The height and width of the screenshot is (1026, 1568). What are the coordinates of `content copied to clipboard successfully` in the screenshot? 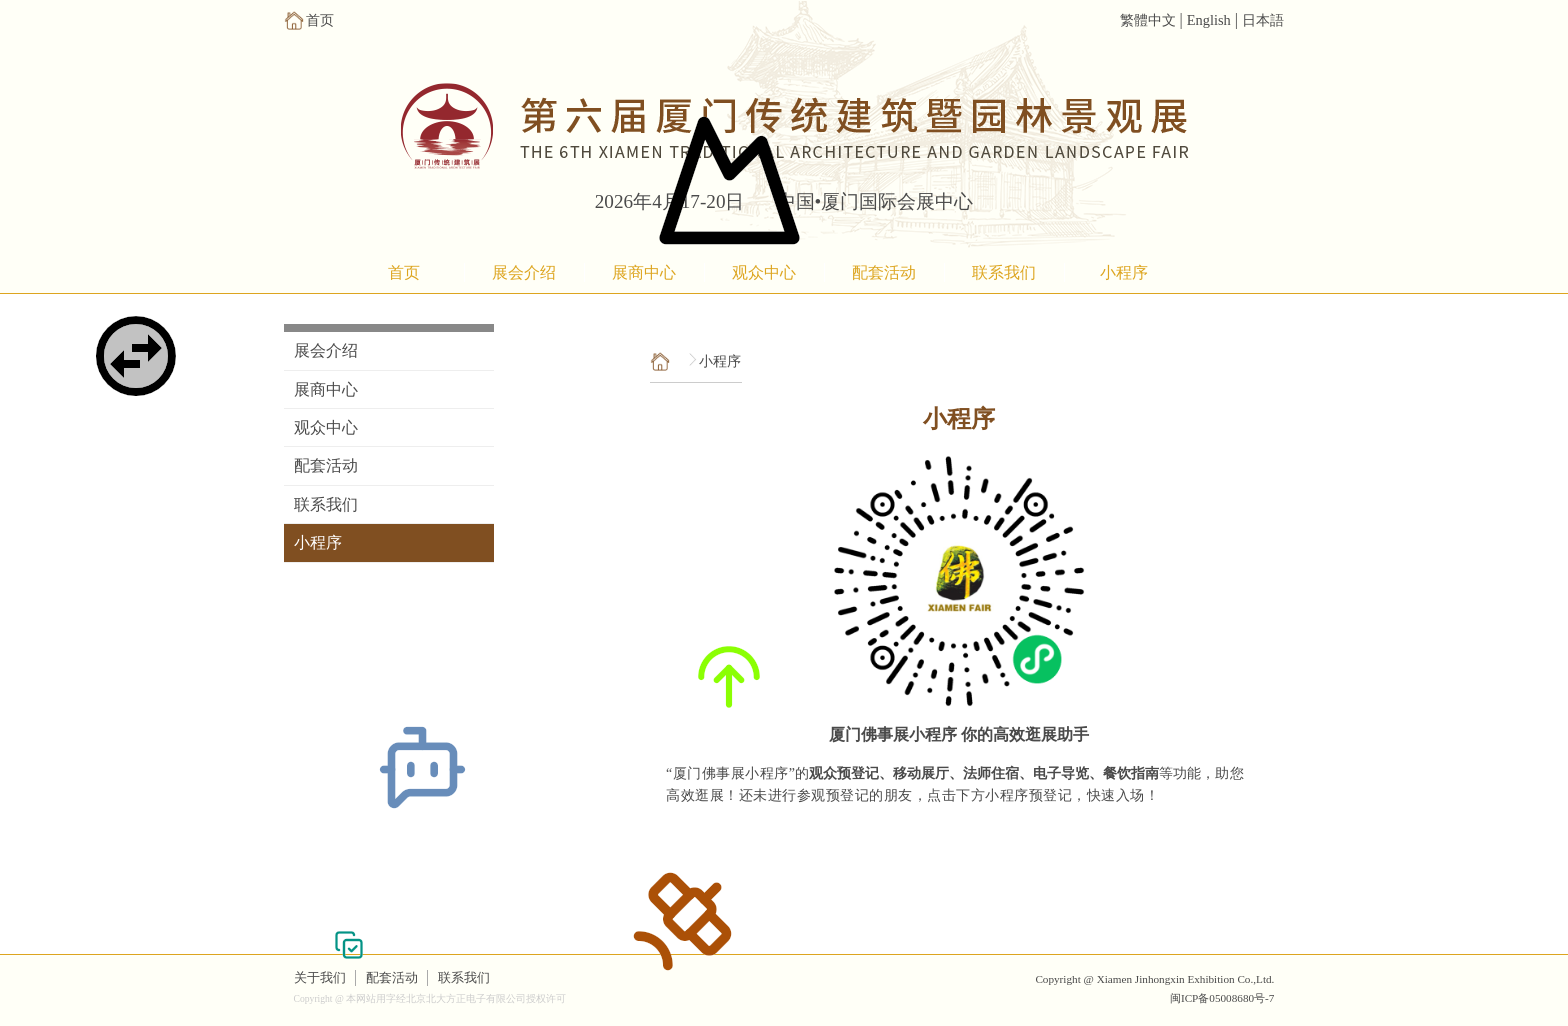 It's located at (349, 945).